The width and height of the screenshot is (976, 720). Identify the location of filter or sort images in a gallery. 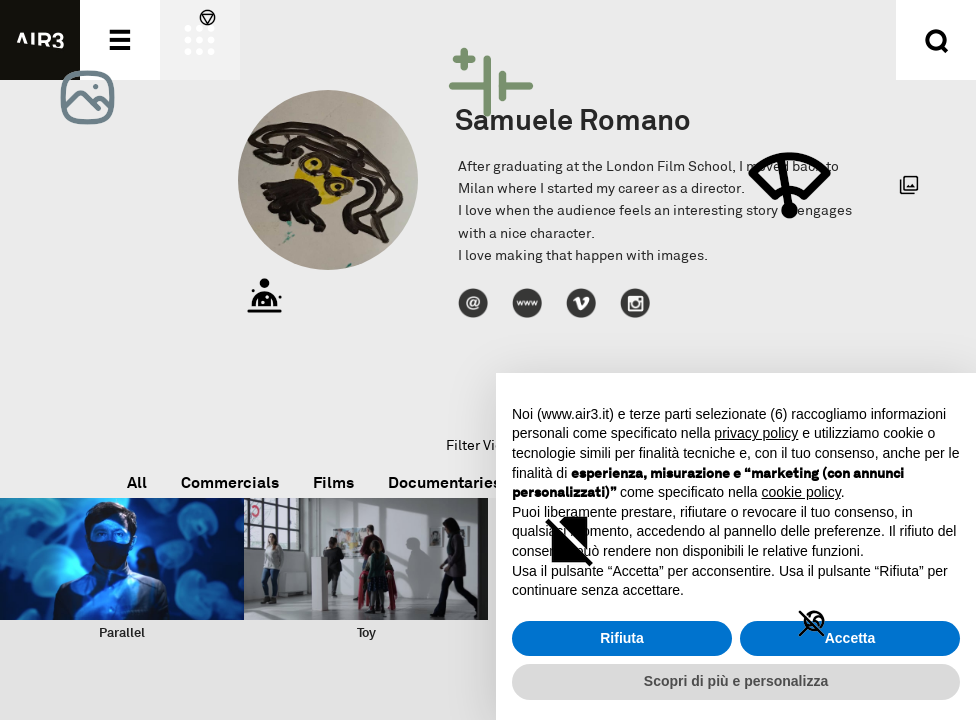
(909, 185).